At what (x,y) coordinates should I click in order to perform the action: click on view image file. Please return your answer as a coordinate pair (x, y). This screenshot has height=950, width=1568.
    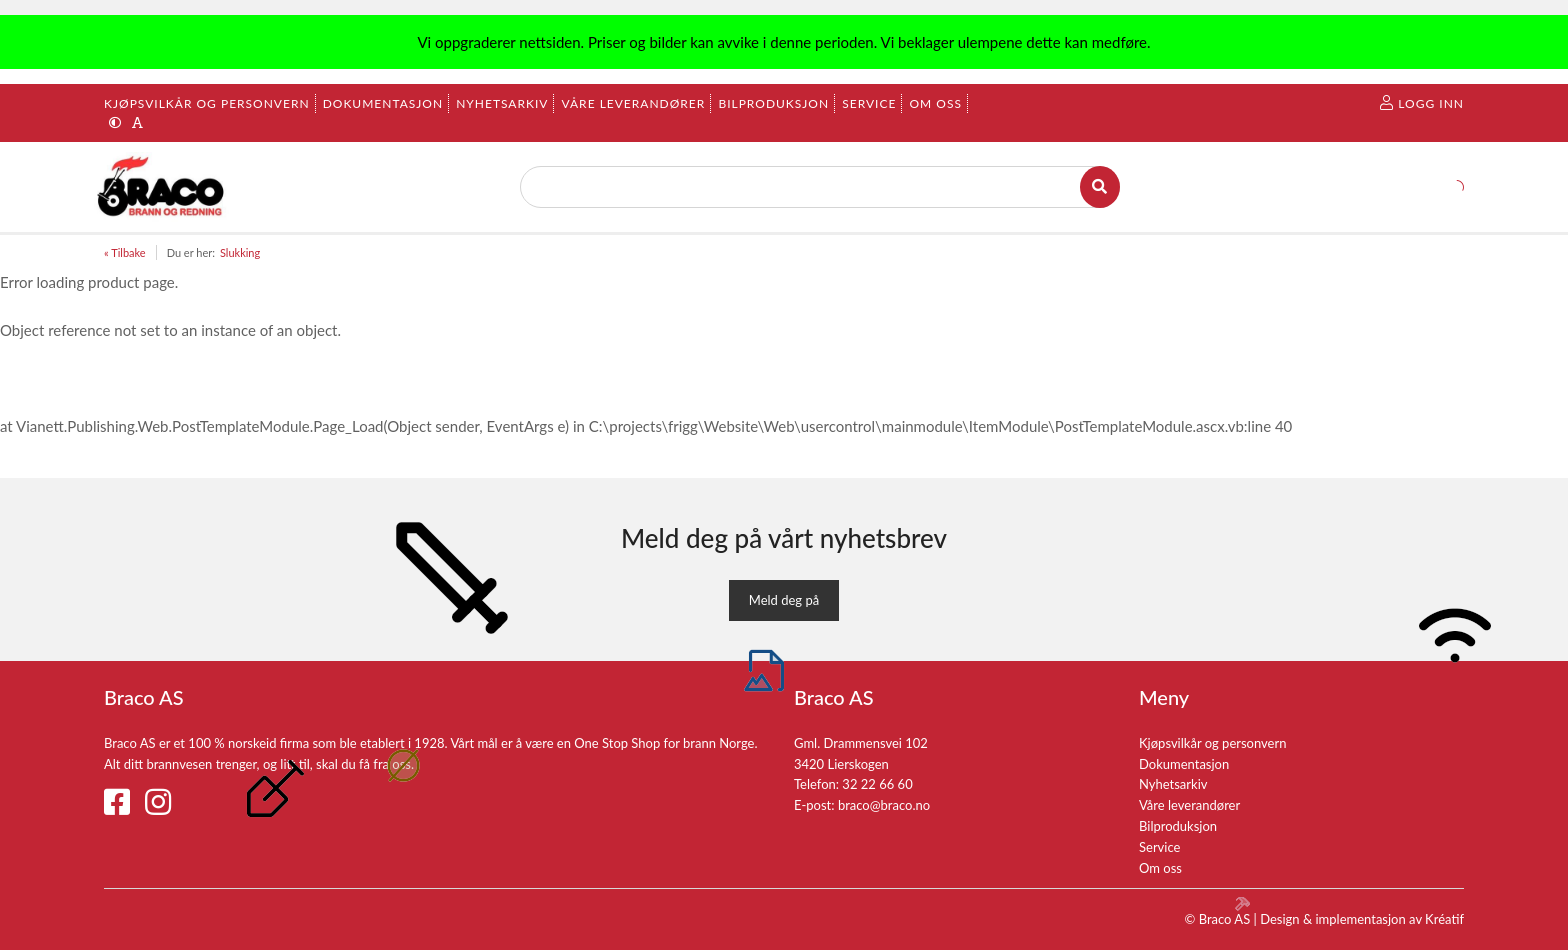
    Looking at the image, I should click on (766, 670).